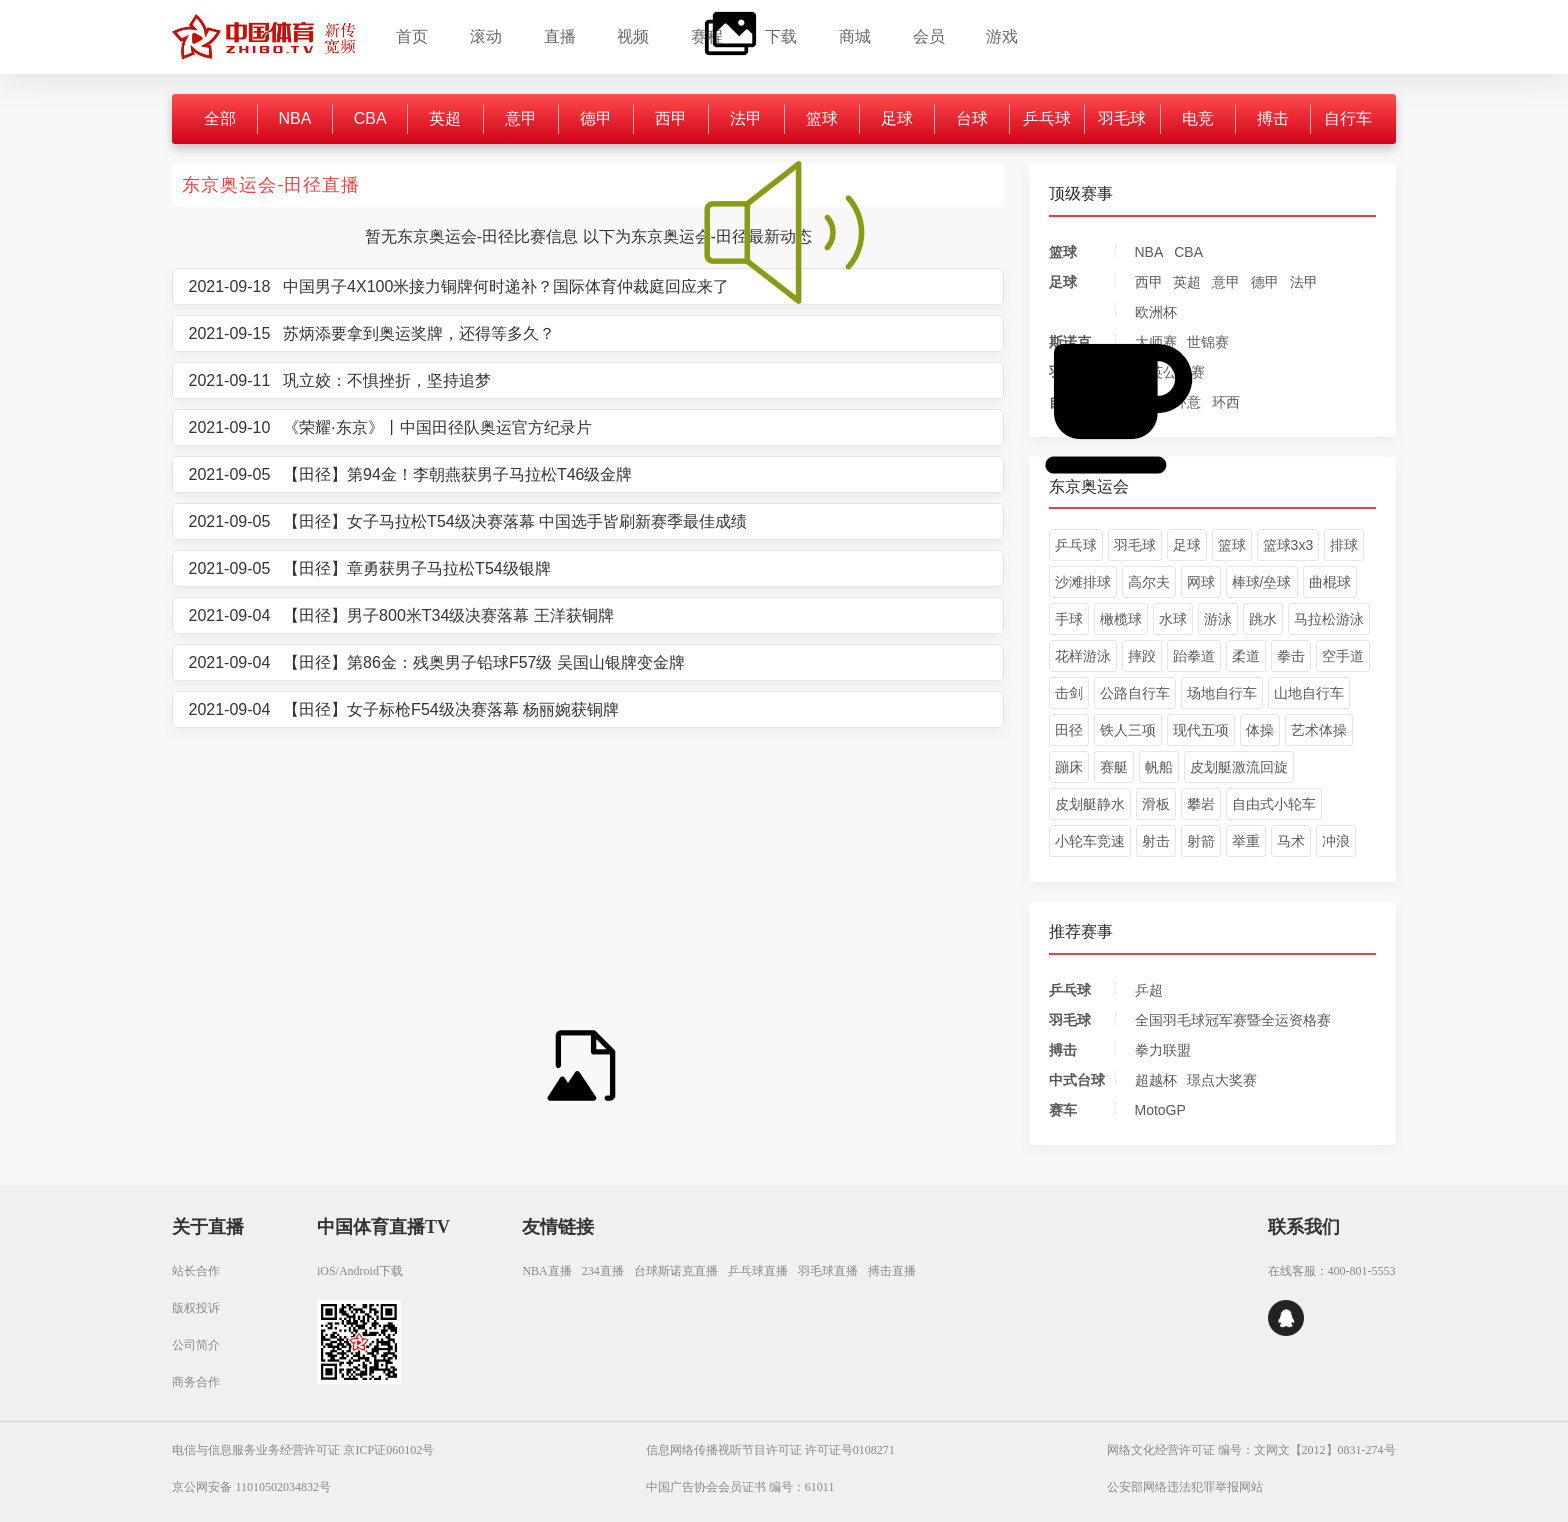 Image resolution: width=1568 pixels, height=1522 pixels. I want to click on view photo gallery or image library, so click(730, 33).